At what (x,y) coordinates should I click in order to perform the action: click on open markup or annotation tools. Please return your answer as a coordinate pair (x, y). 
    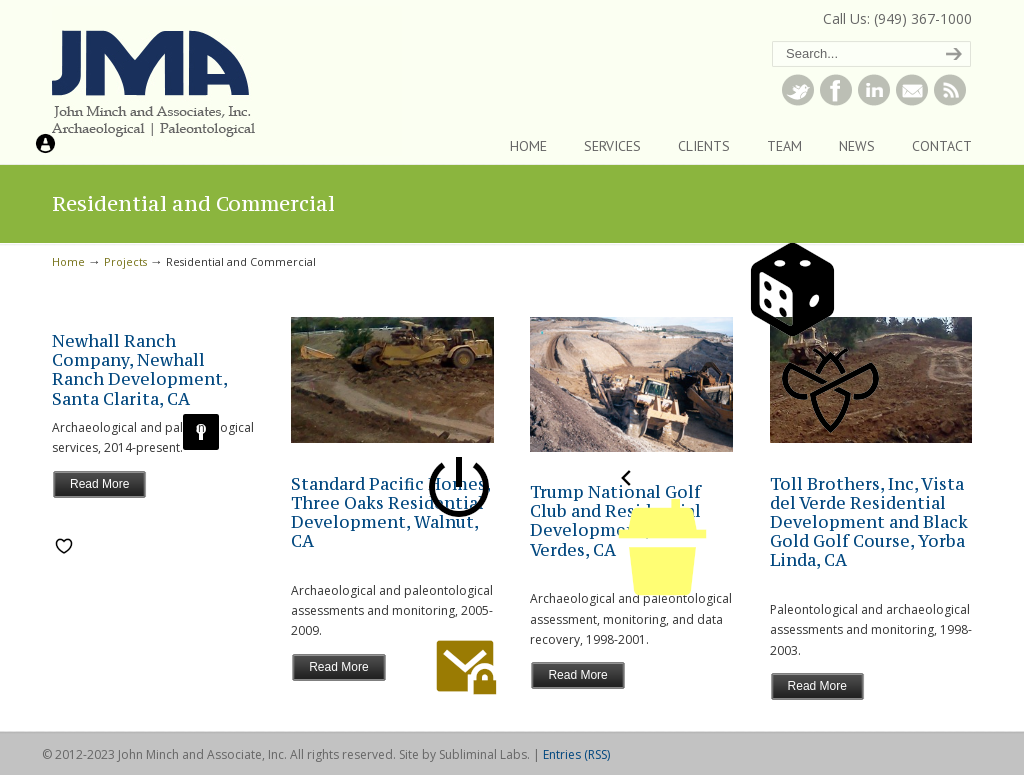
    Looking at the image, I should click on (45, 143).